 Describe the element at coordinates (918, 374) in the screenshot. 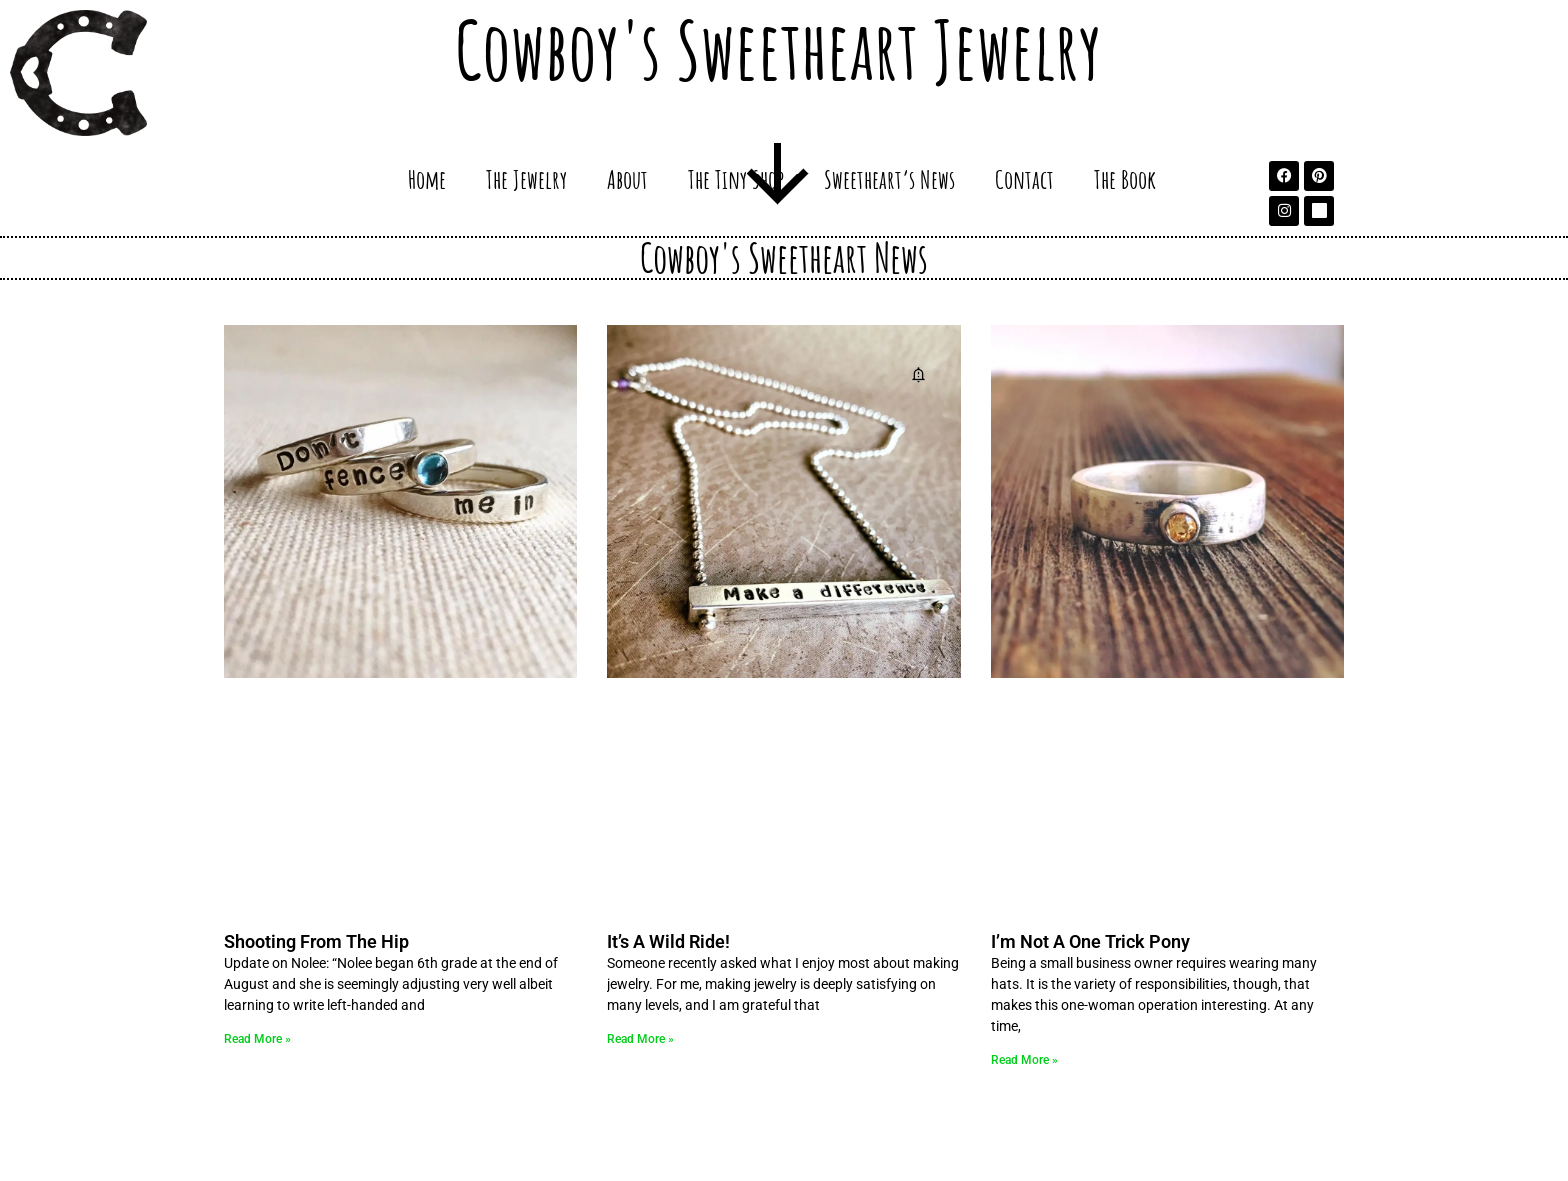

I see `important notification requiring attention` at that location.